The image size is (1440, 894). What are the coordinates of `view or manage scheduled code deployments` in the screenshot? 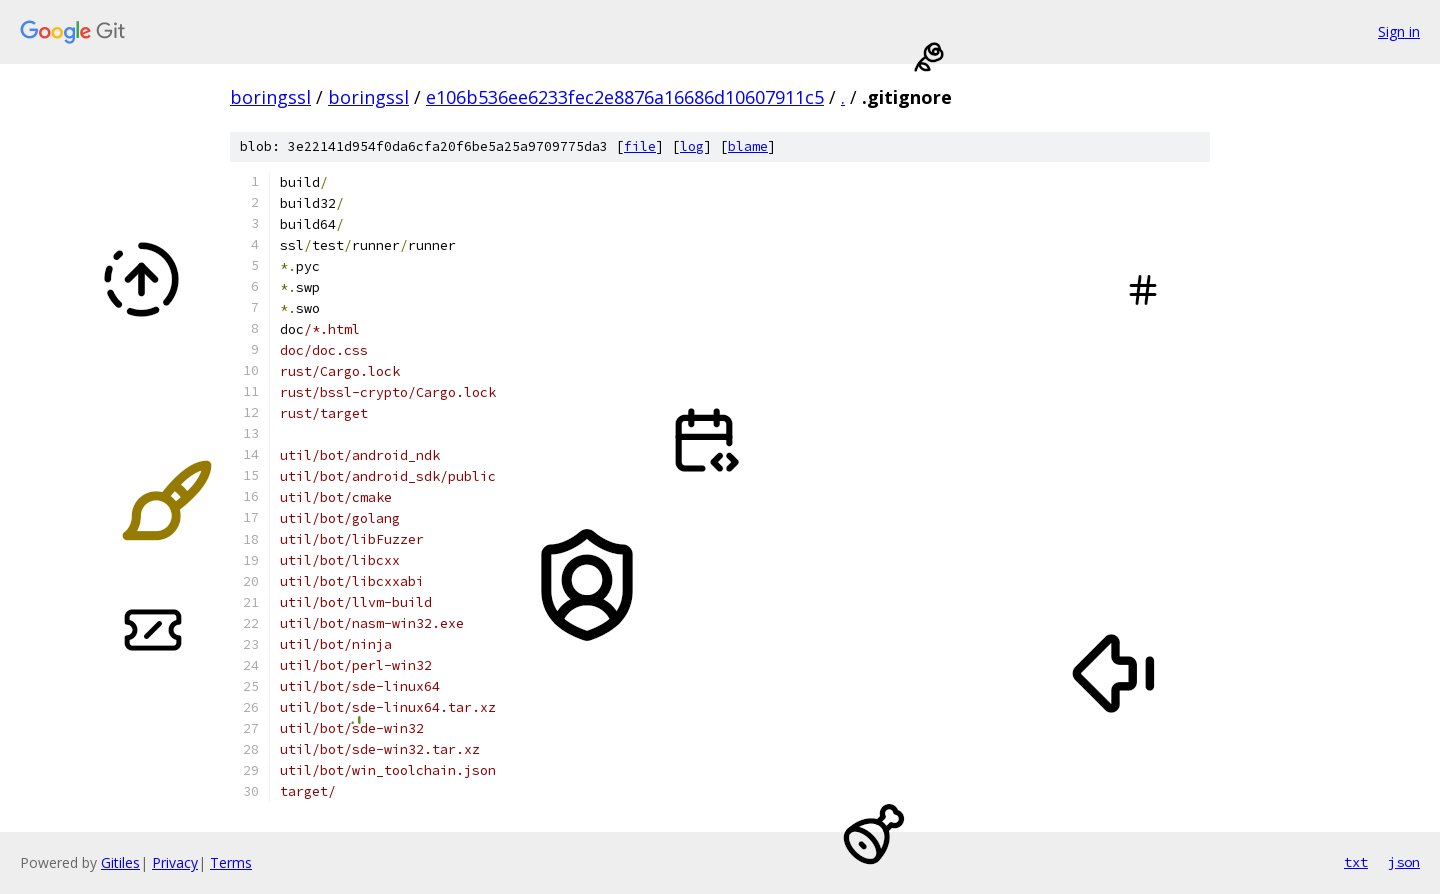 It's located at (704, 440).